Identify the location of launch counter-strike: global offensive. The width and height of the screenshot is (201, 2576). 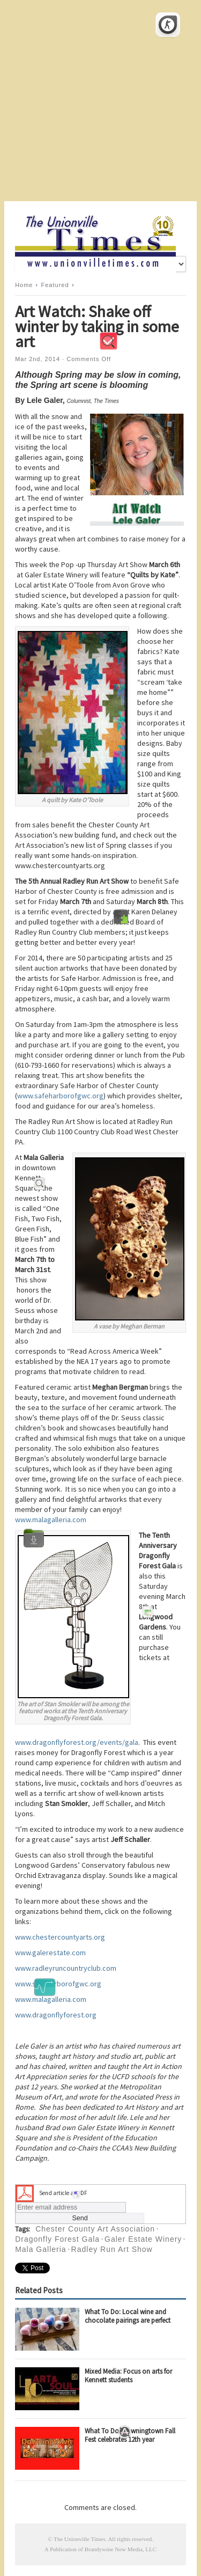
(168, 25).